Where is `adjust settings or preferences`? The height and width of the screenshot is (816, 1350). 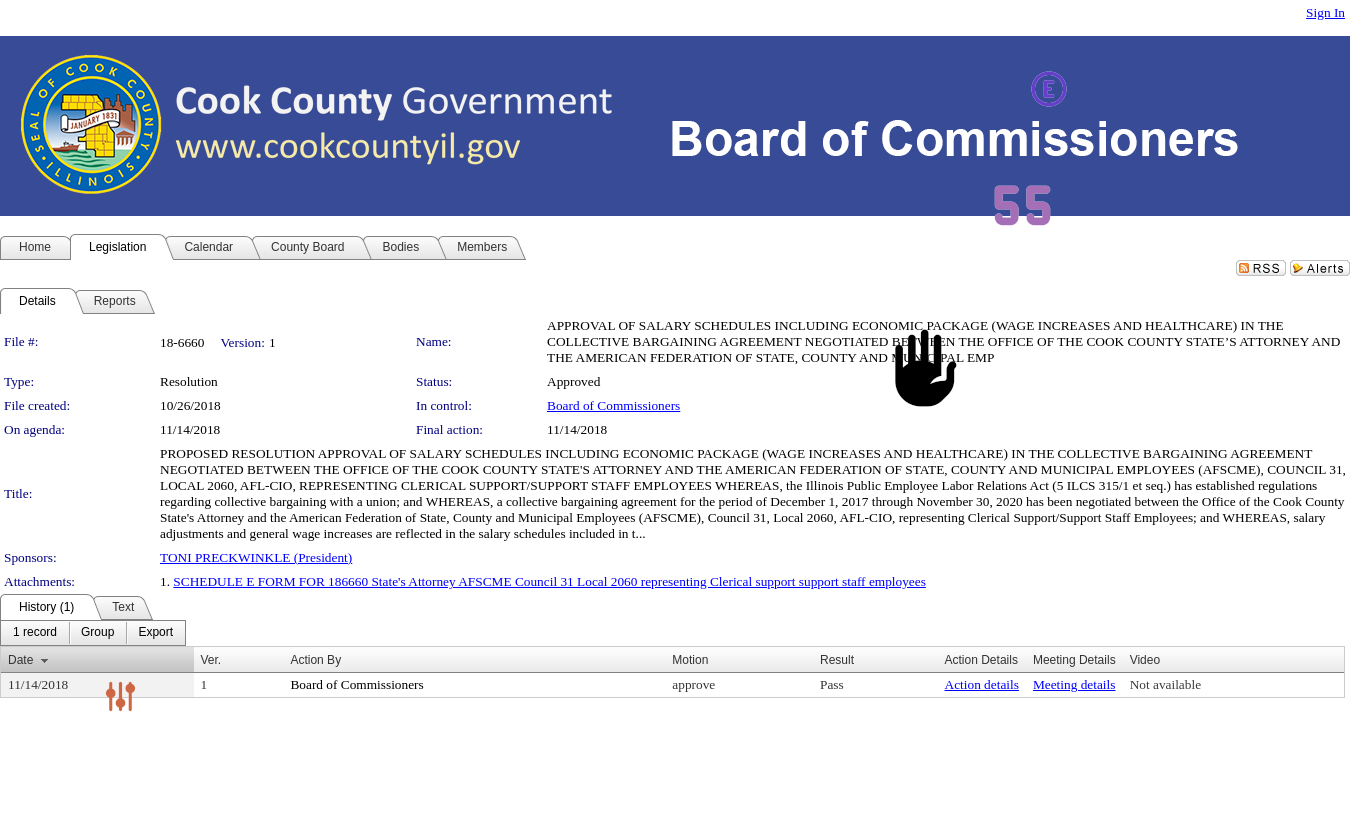 adjust settings or preferences is located at coordinates (120, 696).